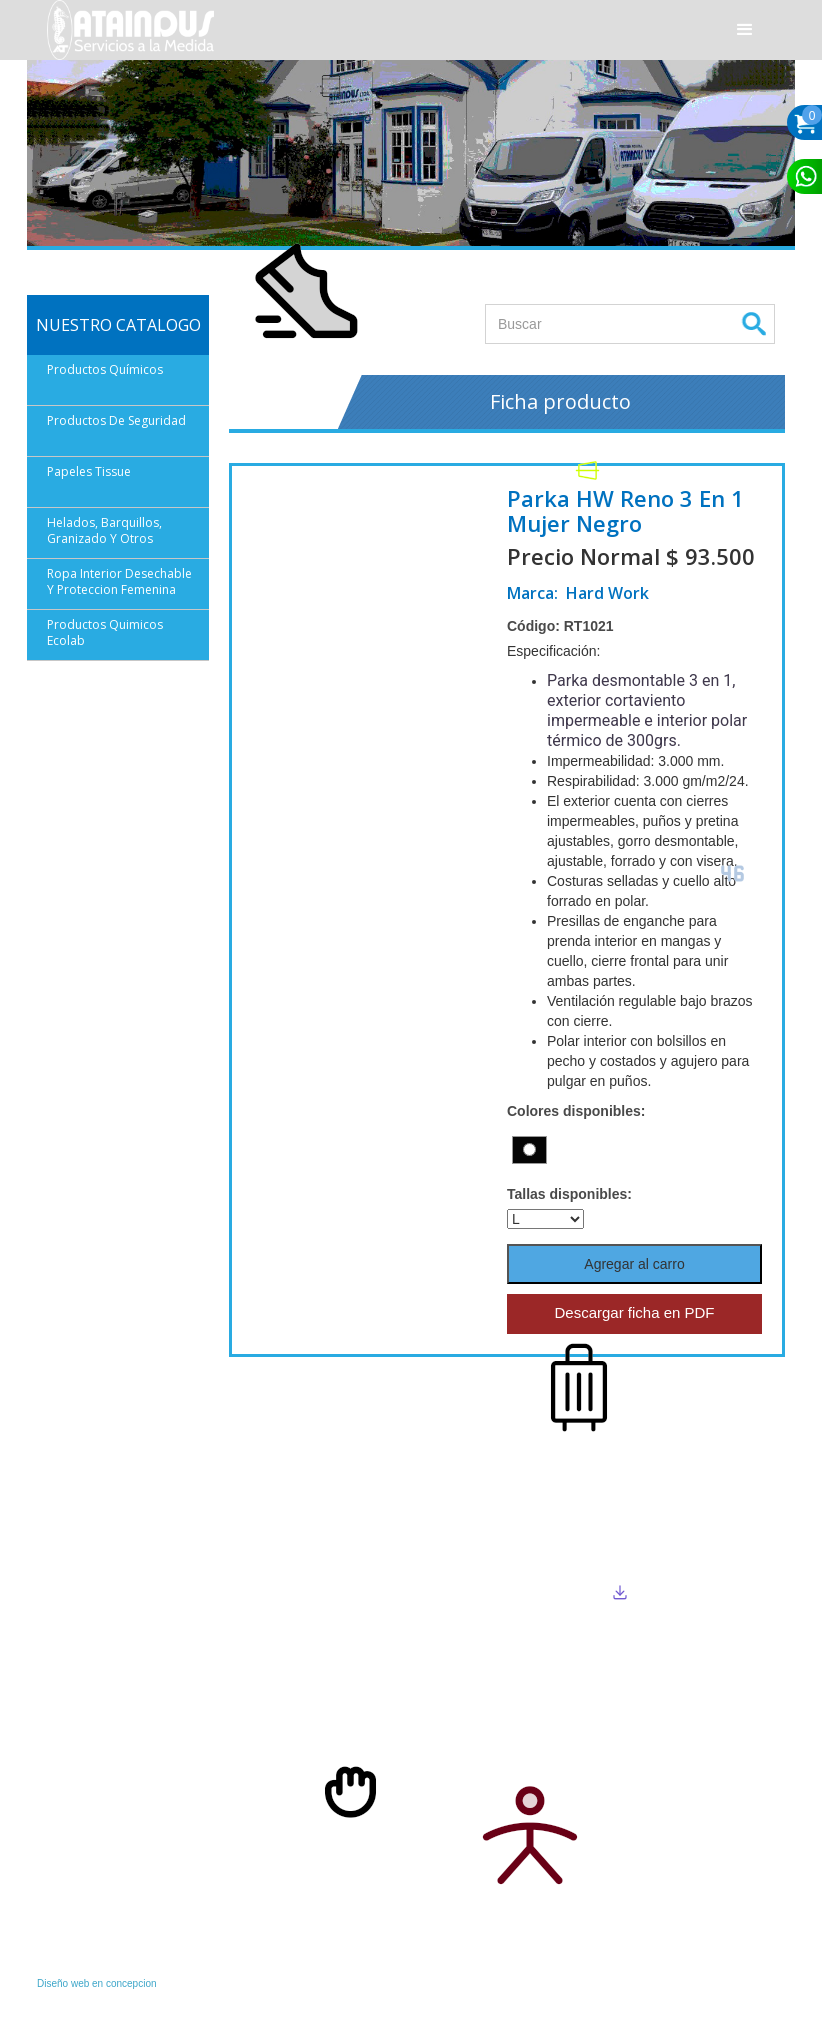 Image resolution: width=822 pixels, height=2034 pixels. I want to click on view user profile, so click(530, 1837).